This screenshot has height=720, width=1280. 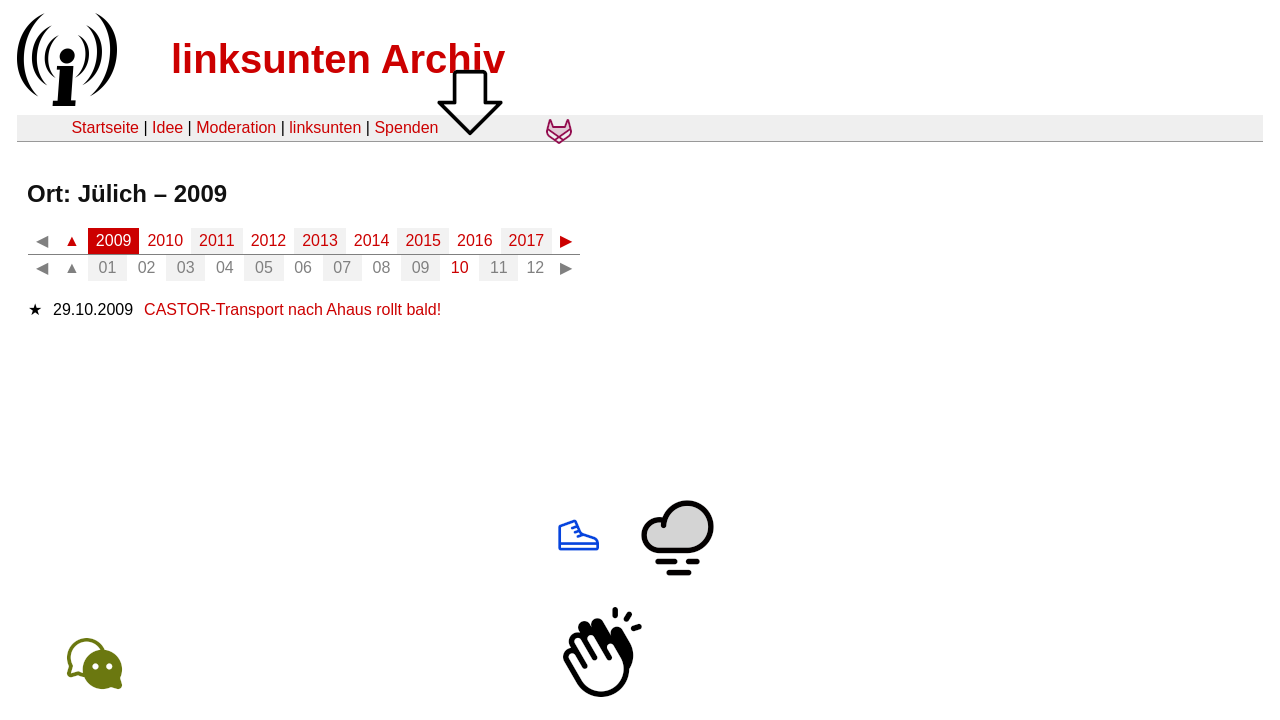 What do you see at coordinates (576, 536) in the screenshot?
I see `access footwear or shoe category` at bounding box center [576, 536].